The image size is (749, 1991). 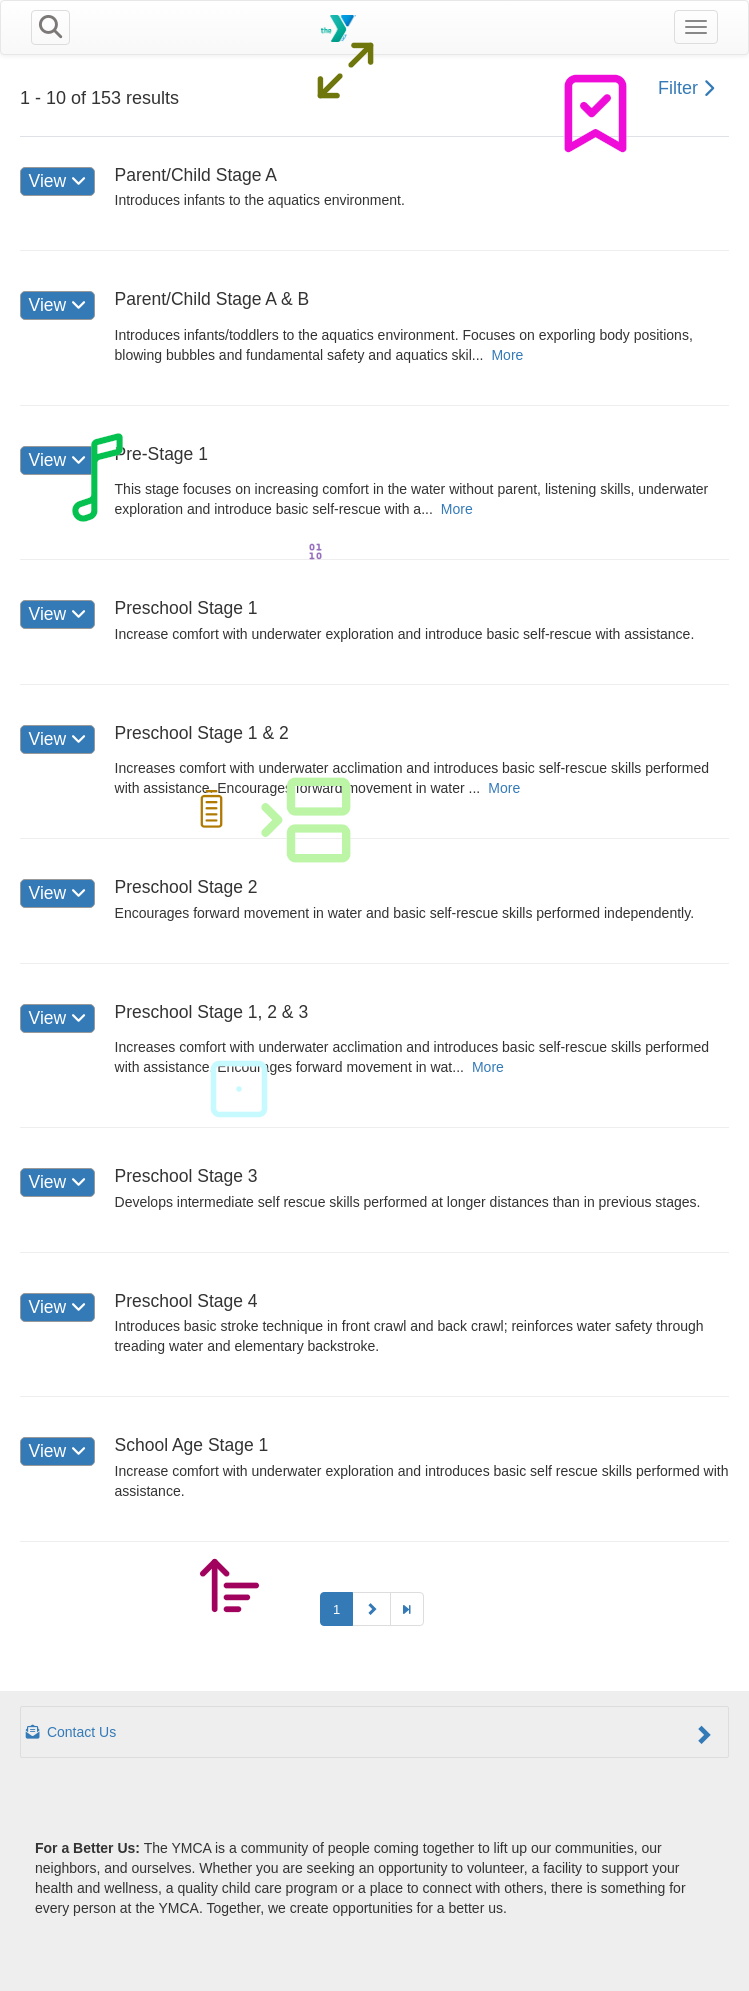 What do you see at coordinates (239, 1089) in the screenshot?
I see `roll the dice or generate a random result` at bounding box center [239, 1089].